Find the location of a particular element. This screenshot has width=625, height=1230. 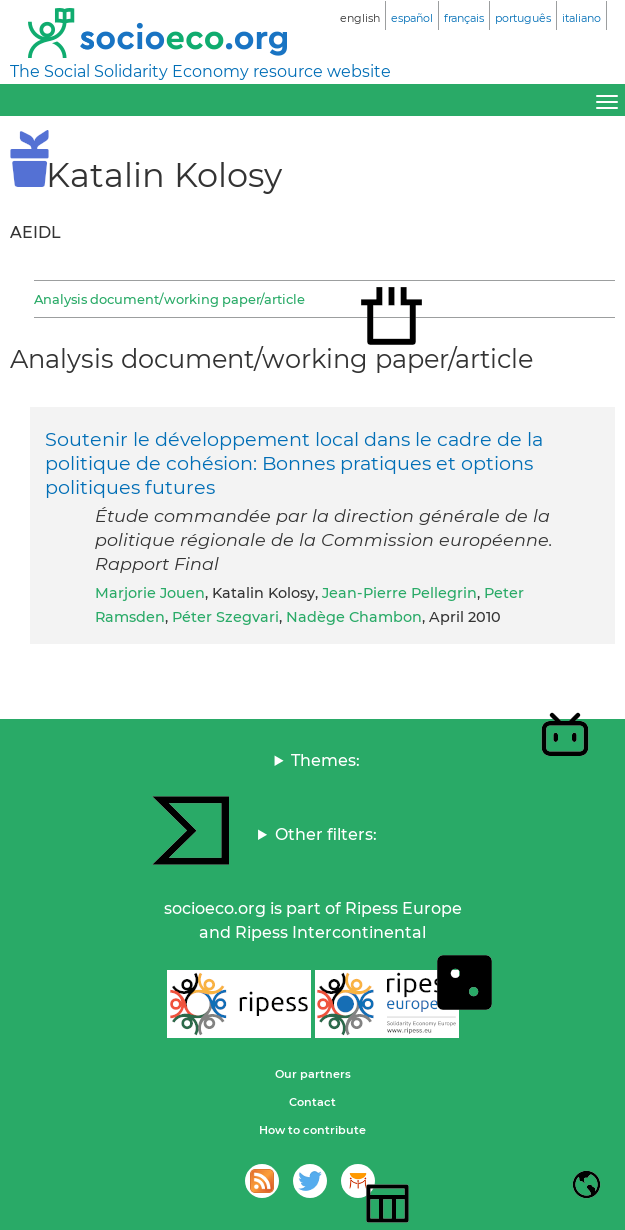

open Bilibili app is located at coordinates (565, 735).